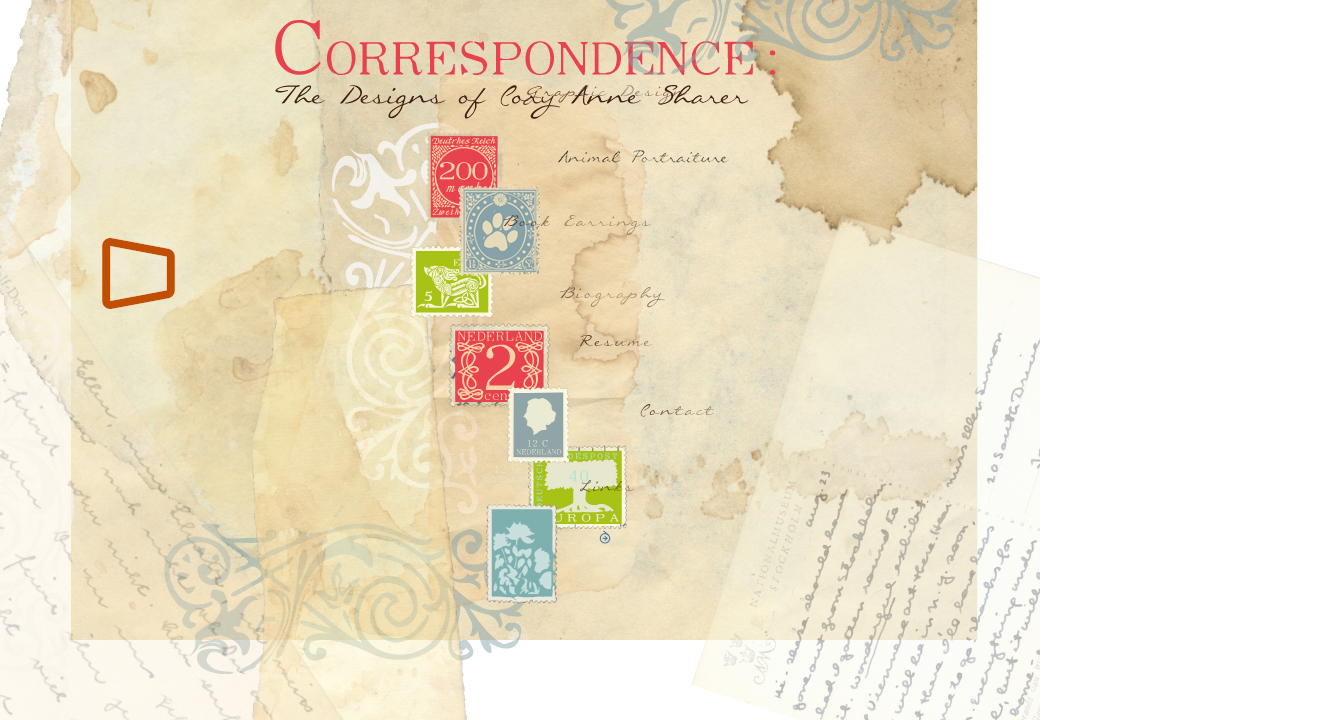 Image resolution: width=1340 pixels, height=720 pixels. Describe the element at coordinates (605, 537) in the screenshot. I see `navigate to Doctrine PHP library documentation` at that location.